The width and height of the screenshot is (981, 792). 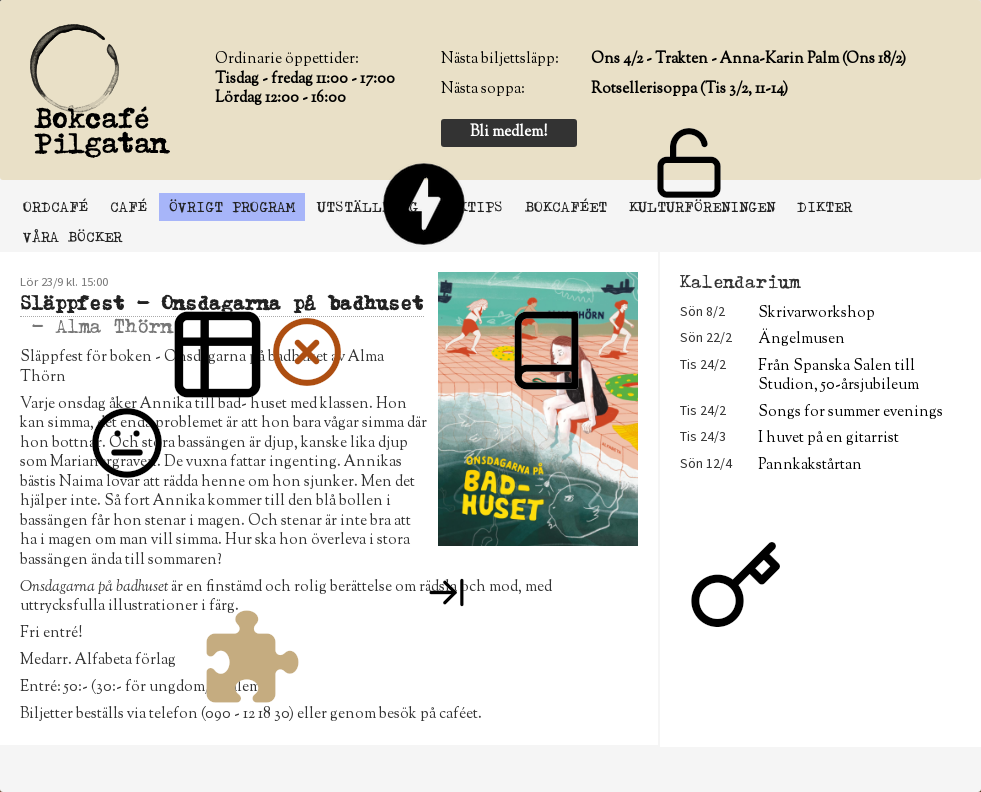 I want to click on close or dismiss a dialog, so click(x=307, y=352).